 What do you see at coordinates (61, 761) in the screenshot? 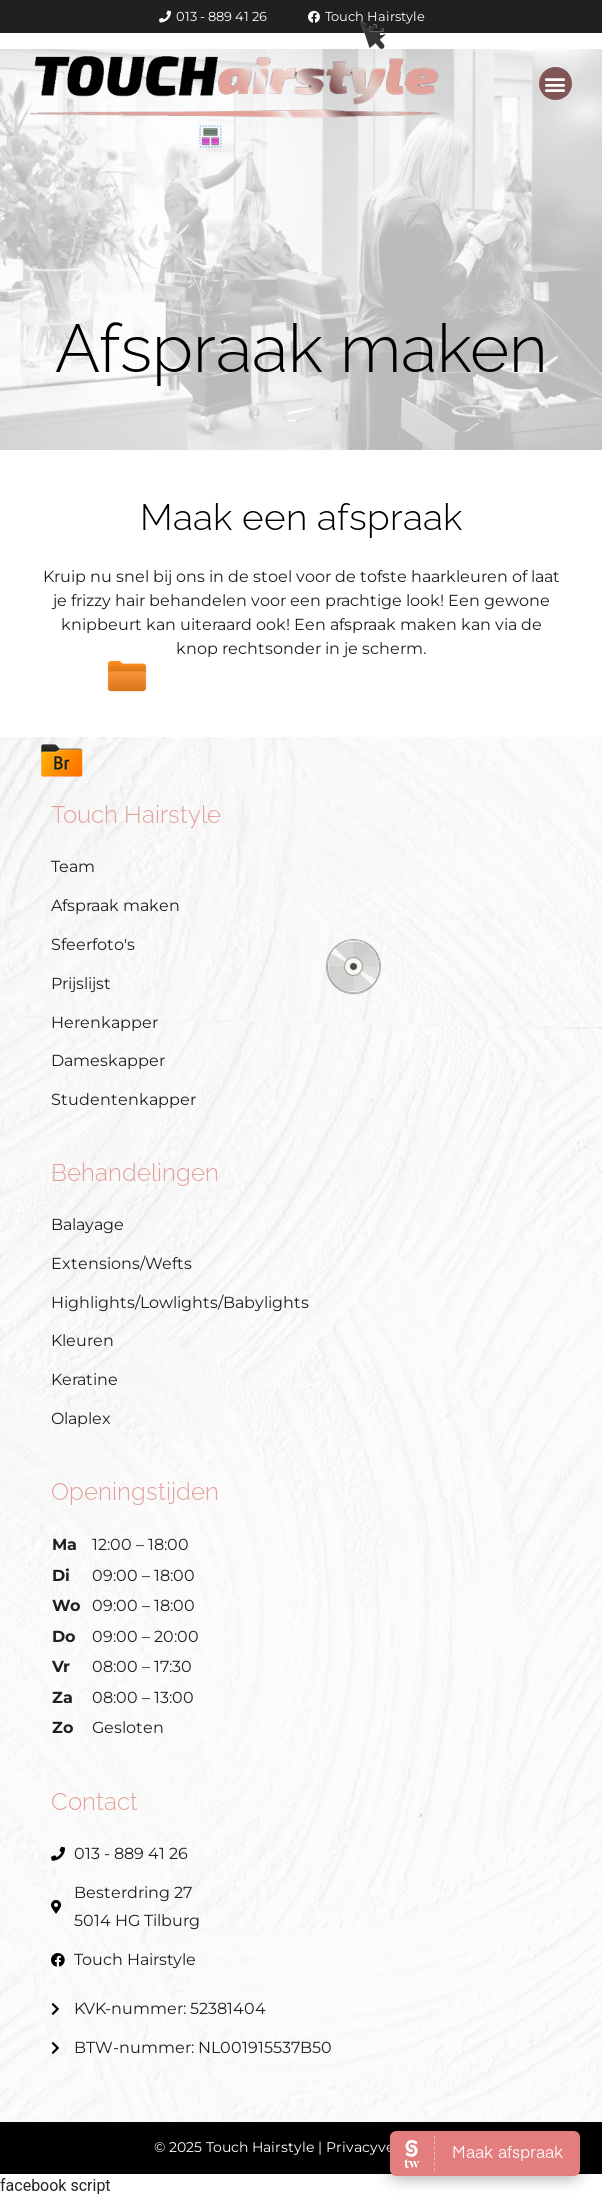
I see `open Adobe Bridge project folder` at bounding box center [61, 761].